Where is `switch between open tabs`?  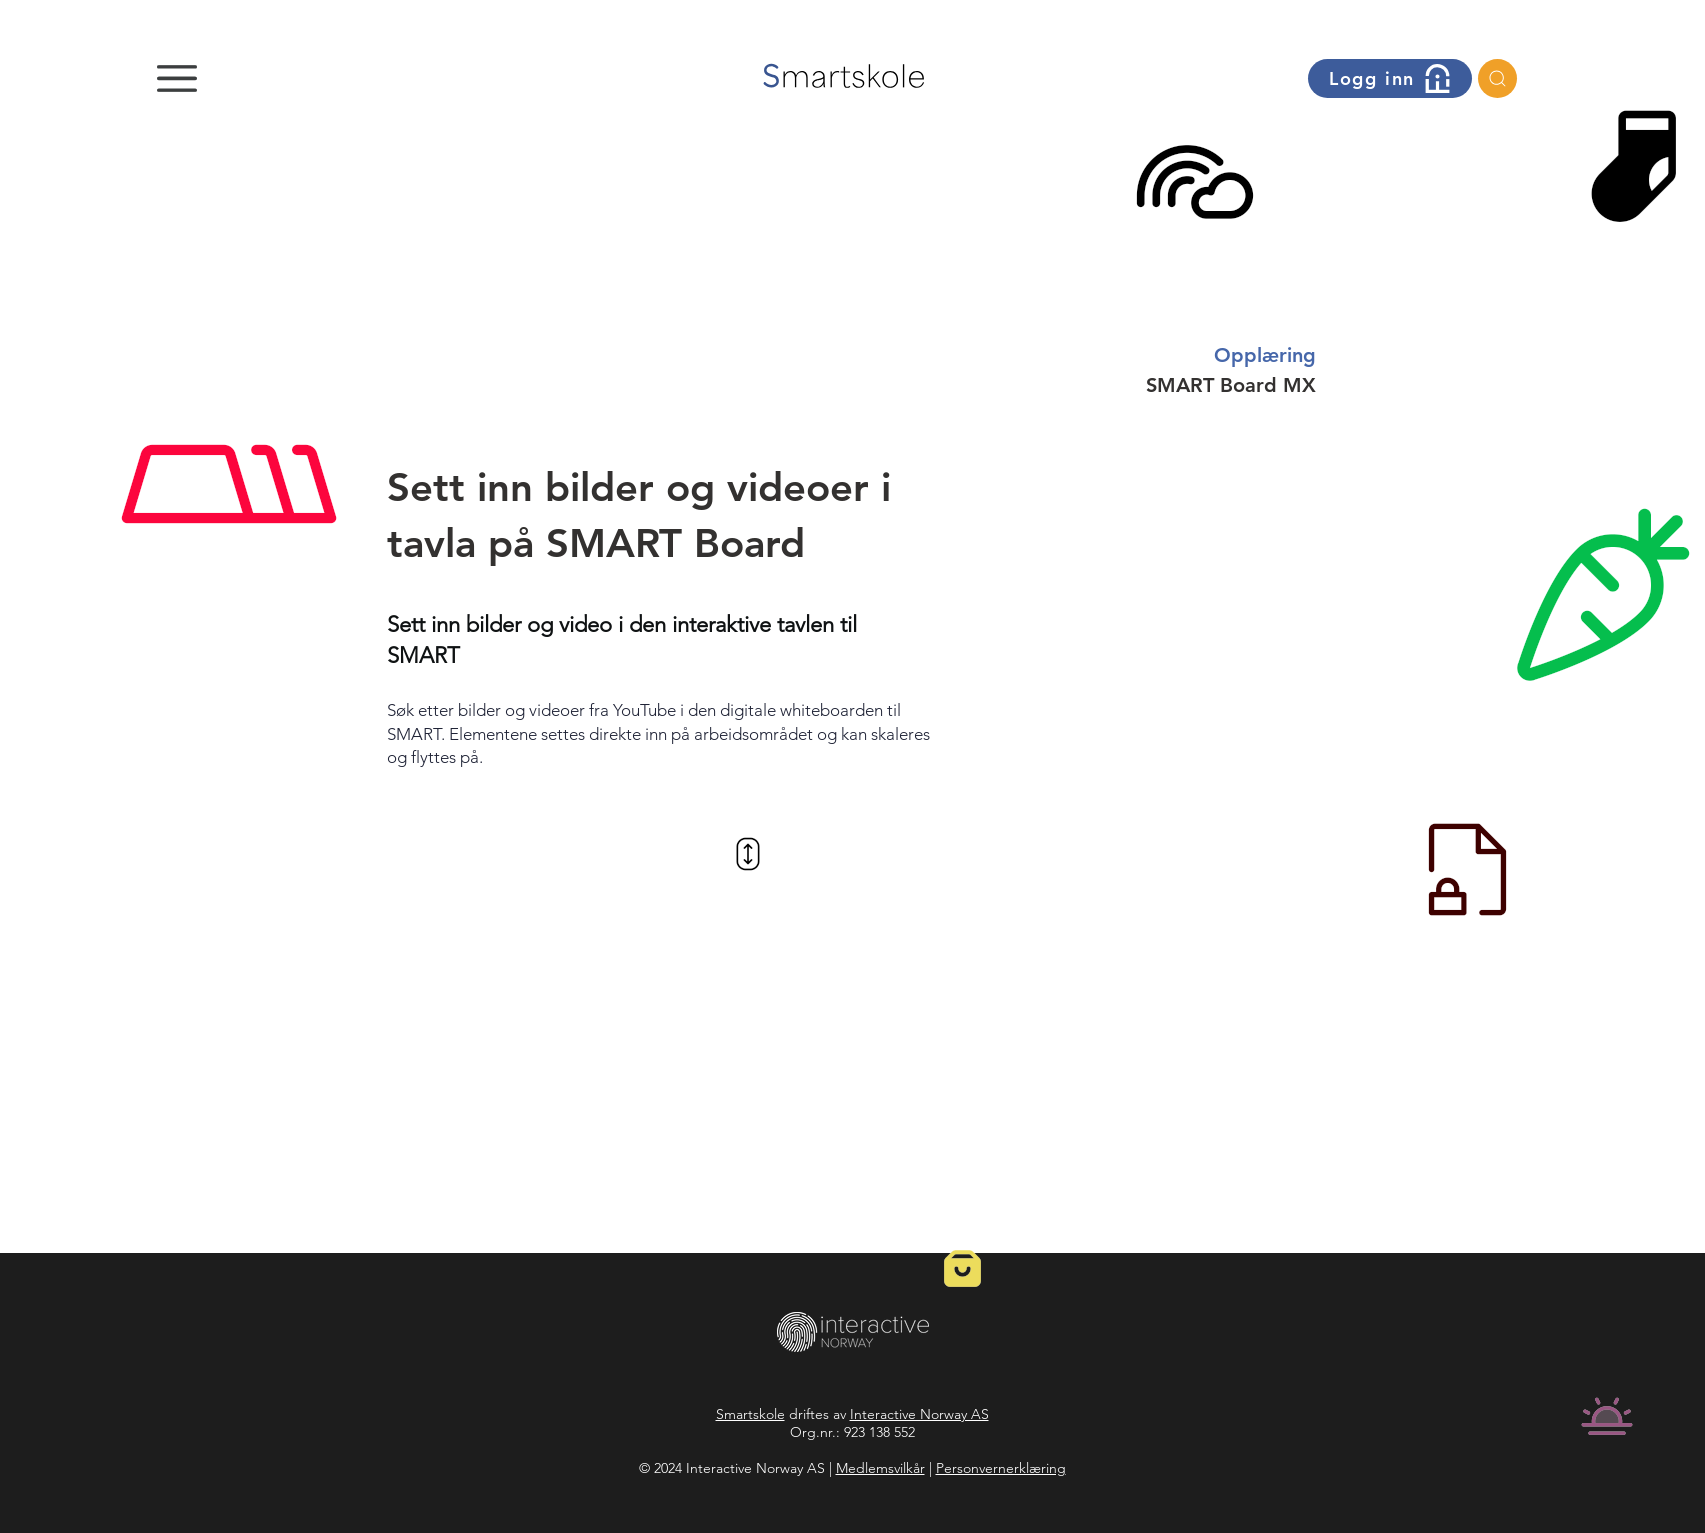 switch between open tabs is located at coordinates (229, 484).